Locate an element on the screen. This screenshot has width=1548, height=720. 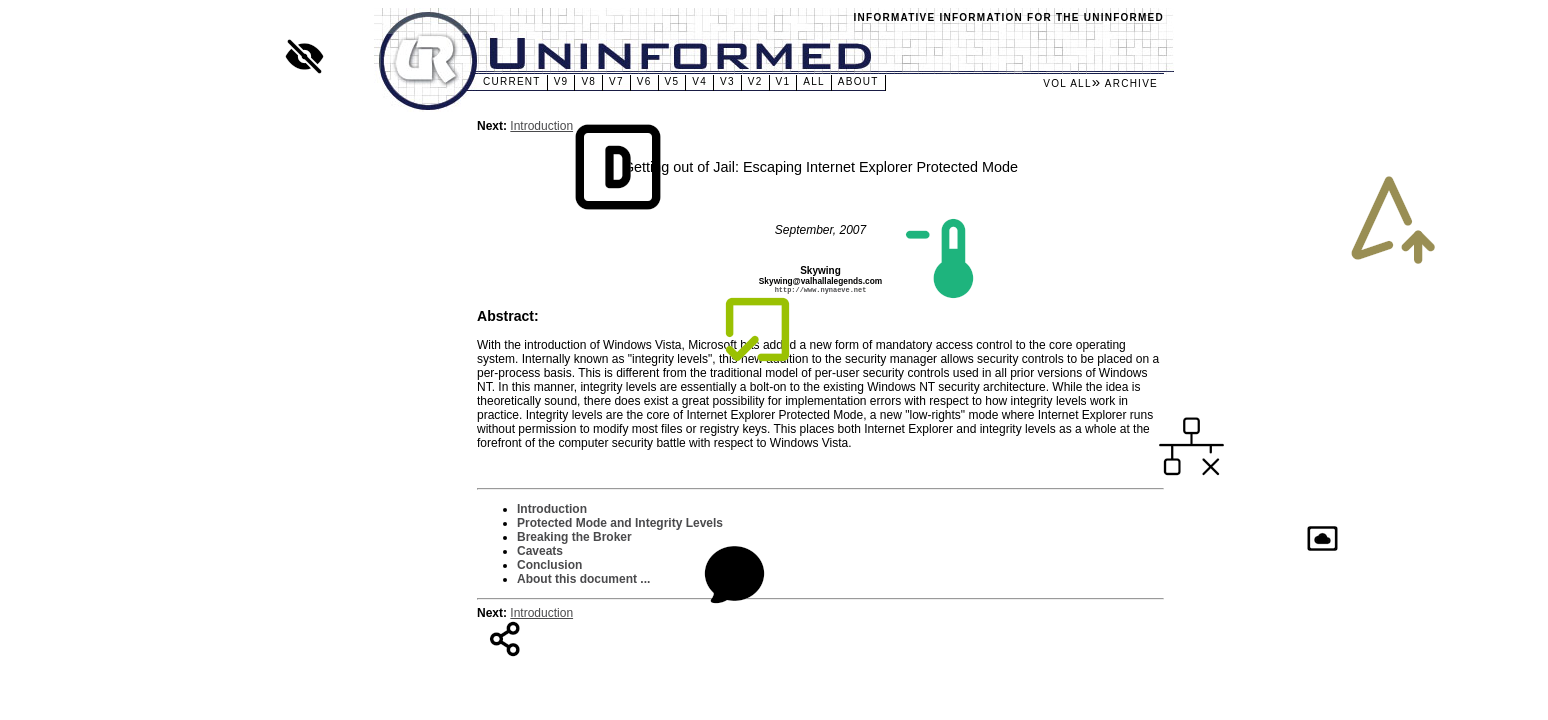
share content to social networks is located at coordinates (506, 639).